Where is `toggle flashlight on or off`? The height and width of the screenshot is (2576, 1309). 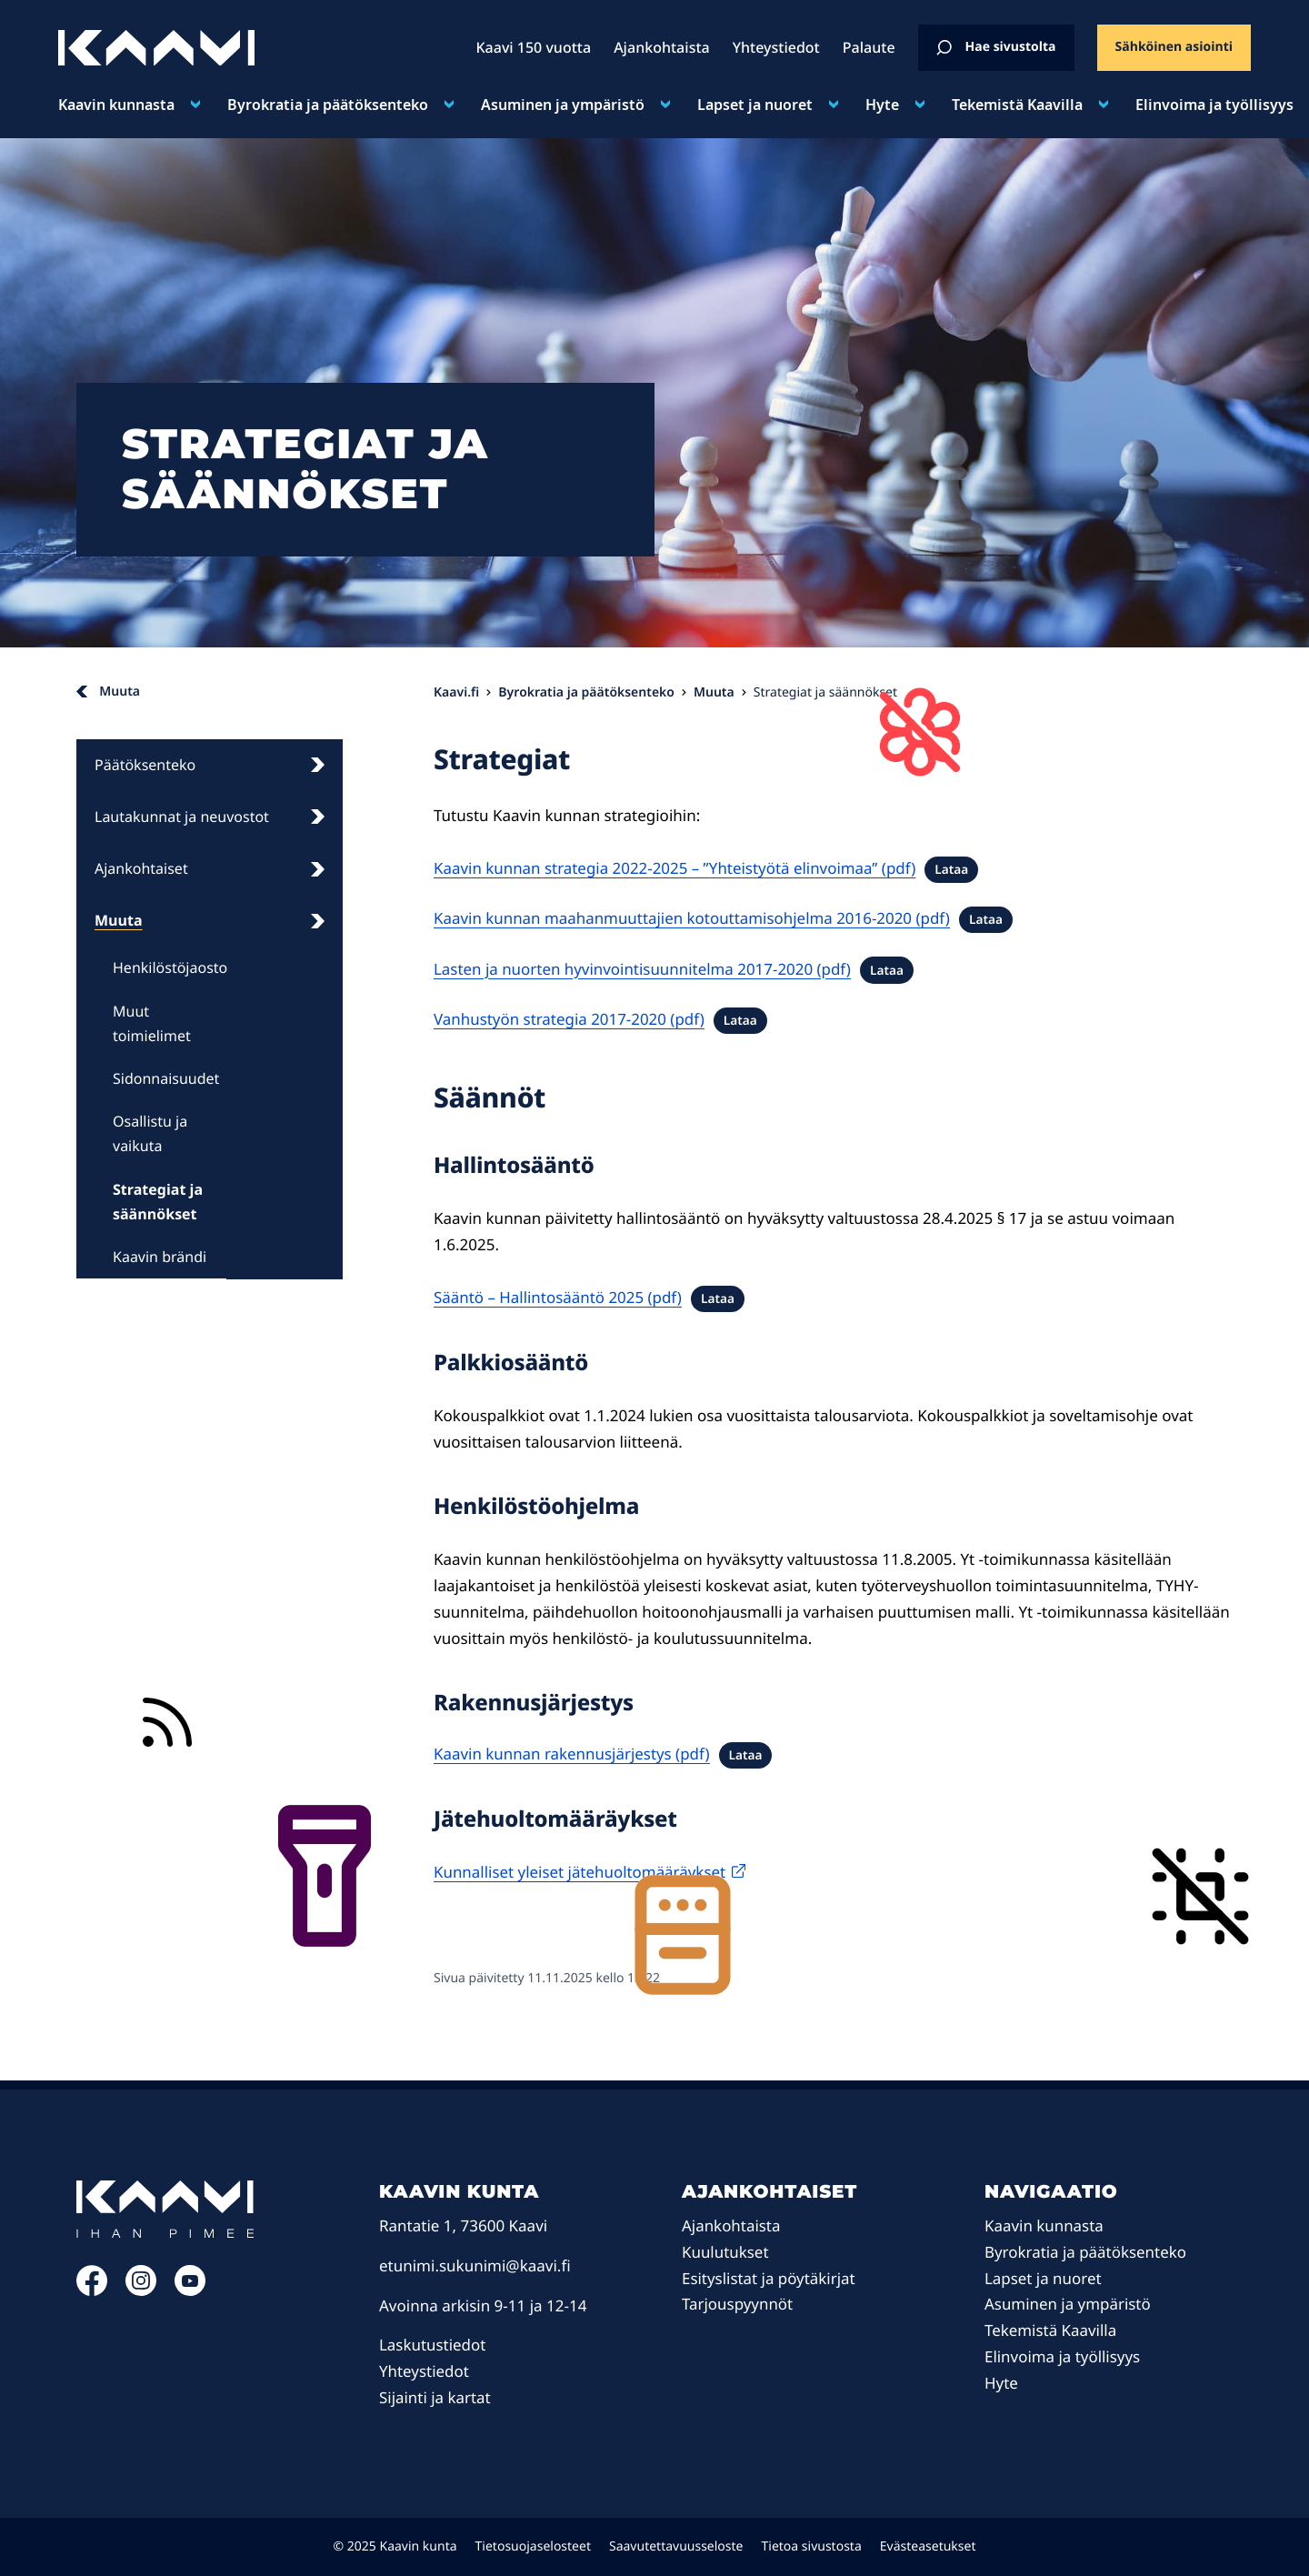 toggle flashlight on or off is located at coordinates (325, 1876).